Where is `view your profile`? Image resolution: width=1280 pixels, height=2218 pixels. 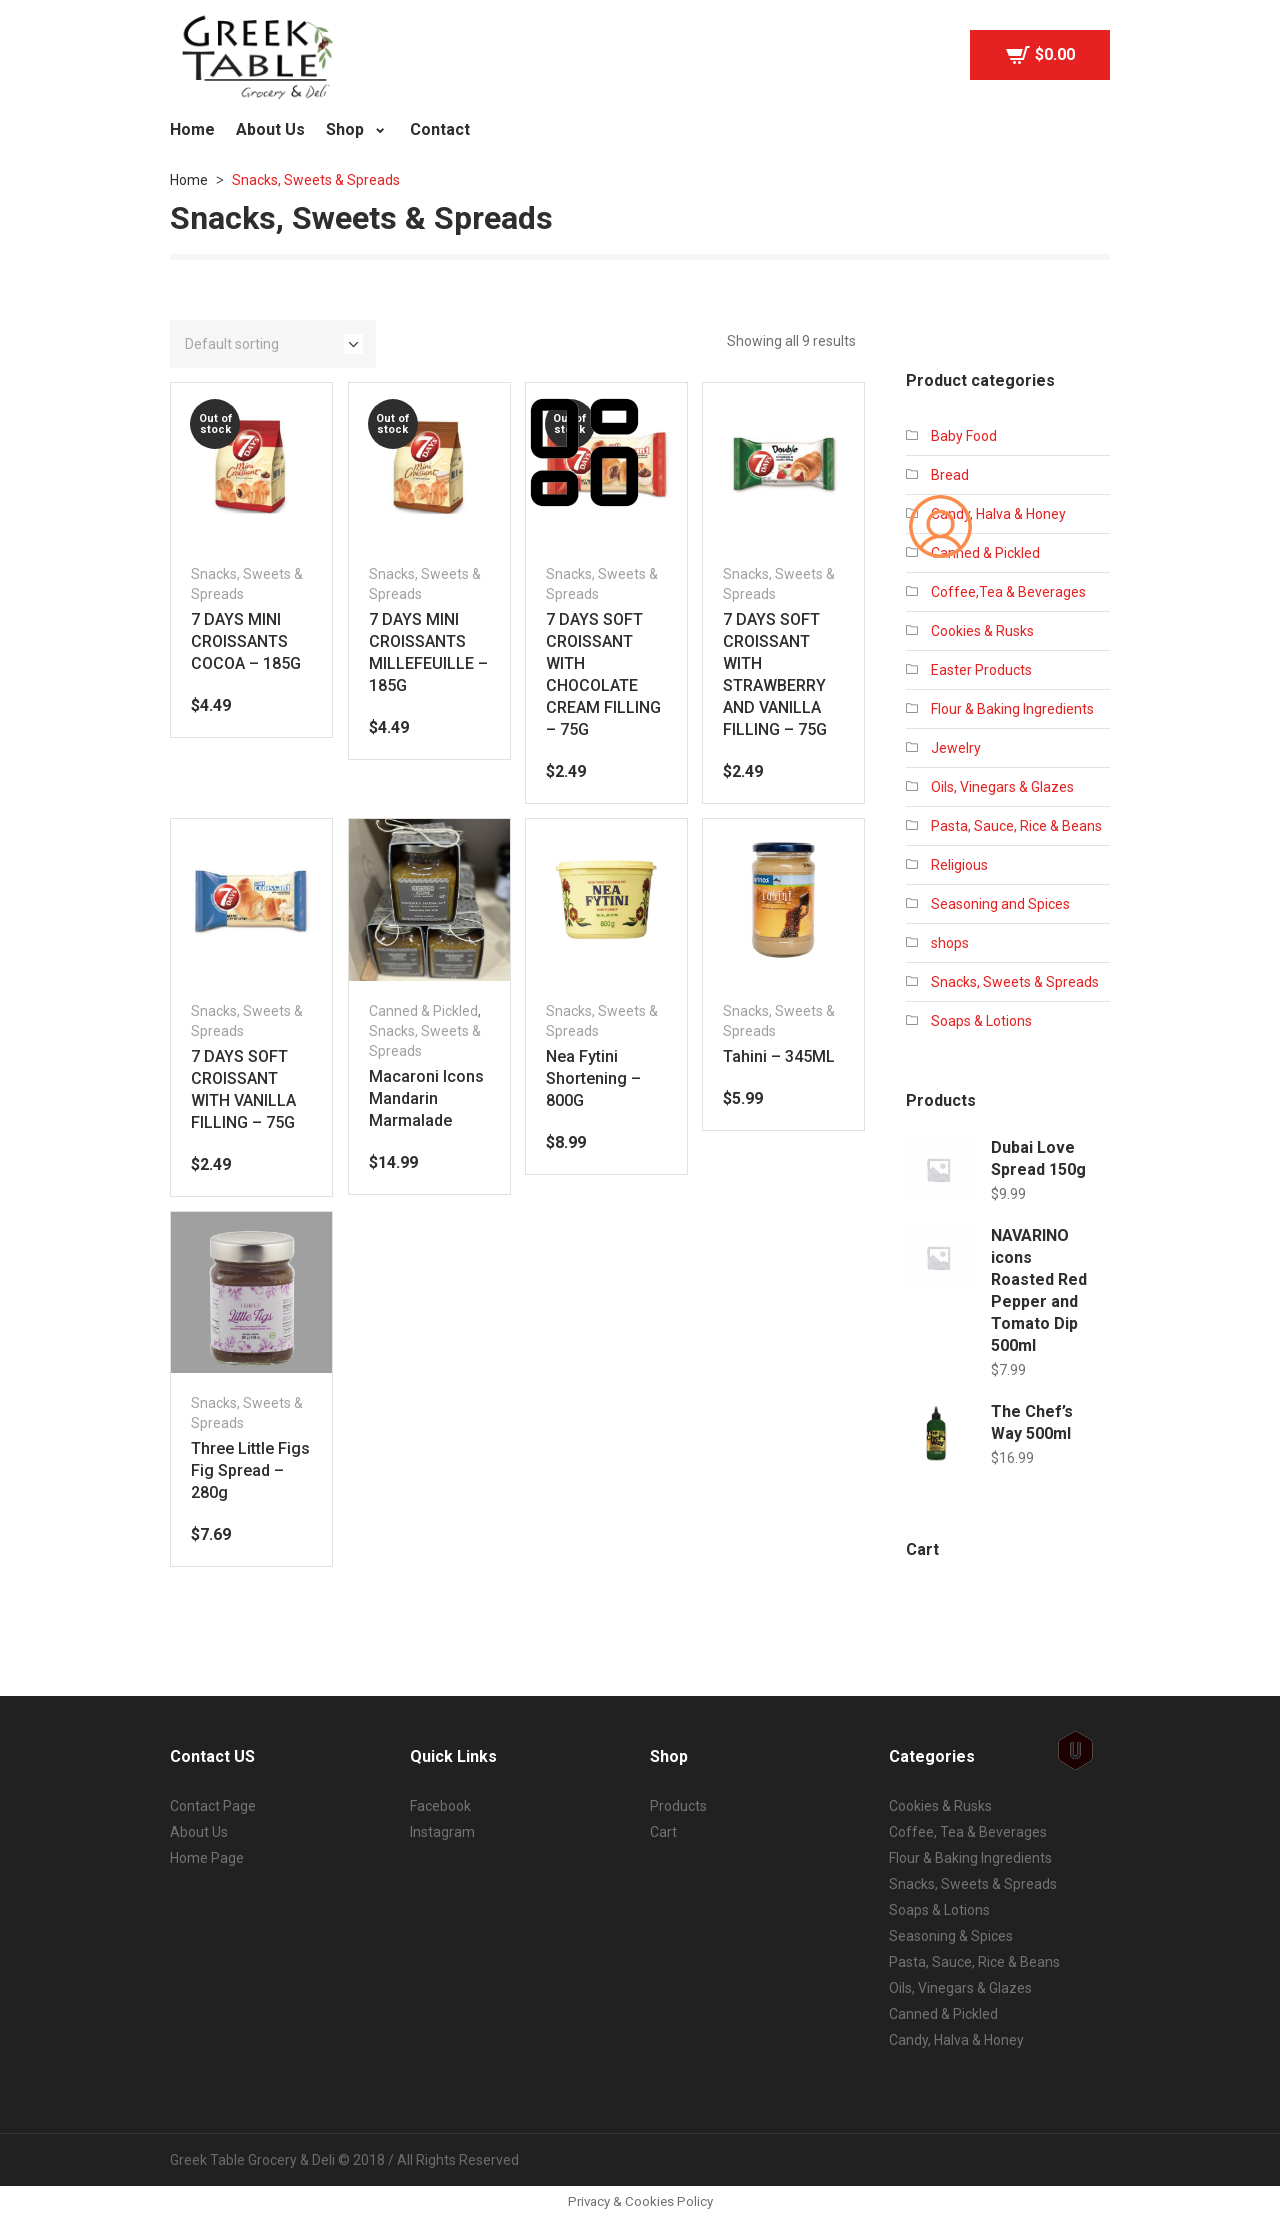
view your profile is located at coordinates (940, 526).